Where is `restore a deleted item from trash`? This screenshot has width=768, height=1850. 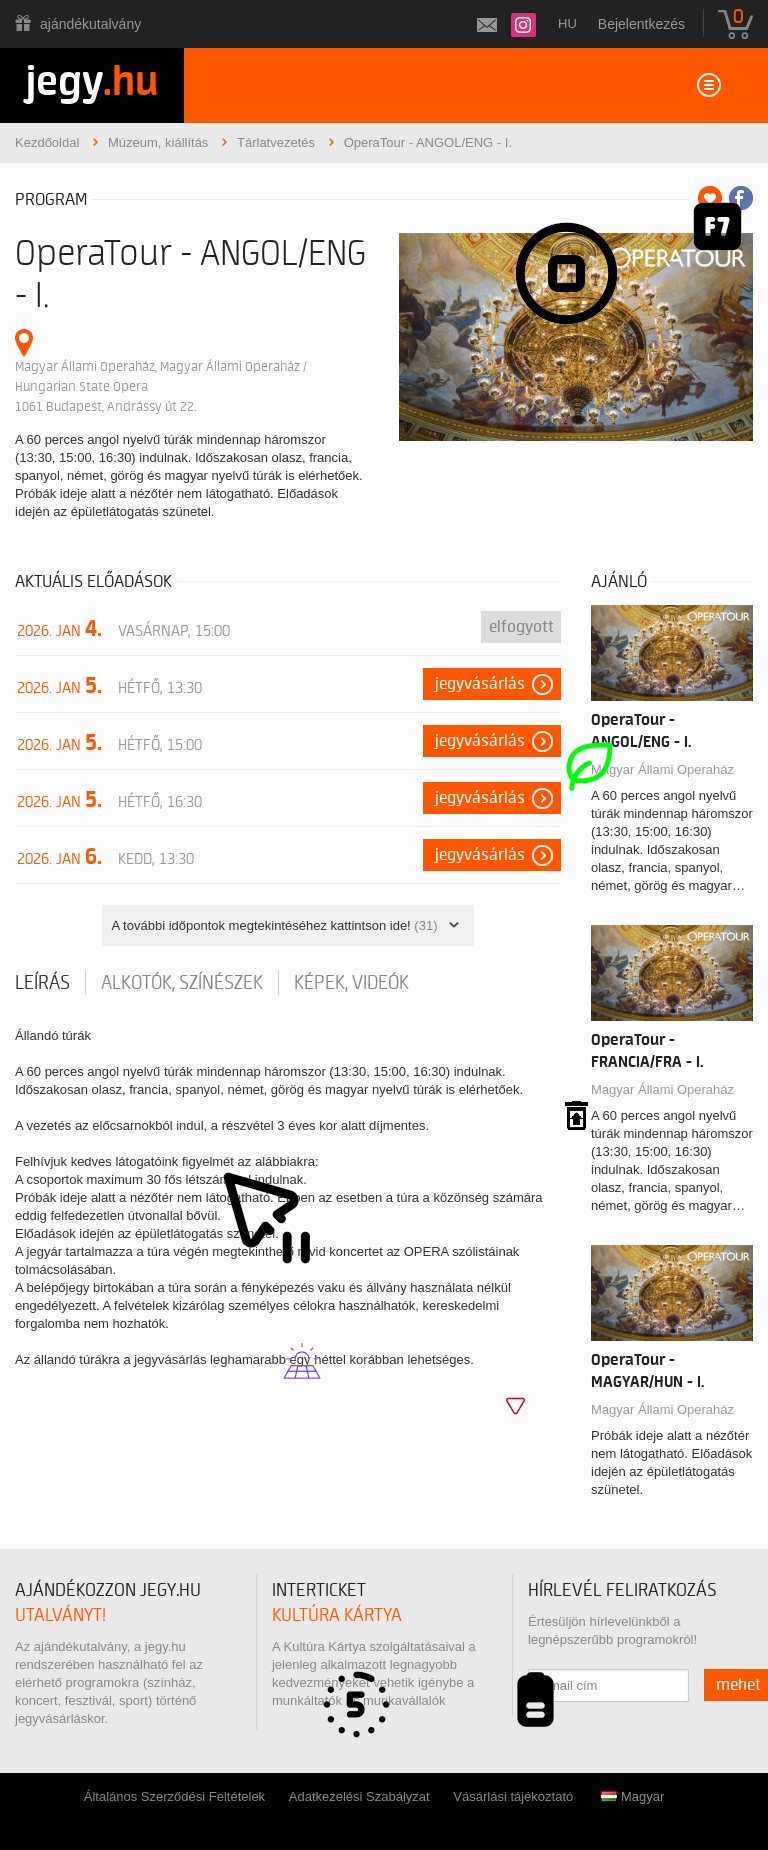
restore a deleted item from trash is located at coordinates (576, 1115).